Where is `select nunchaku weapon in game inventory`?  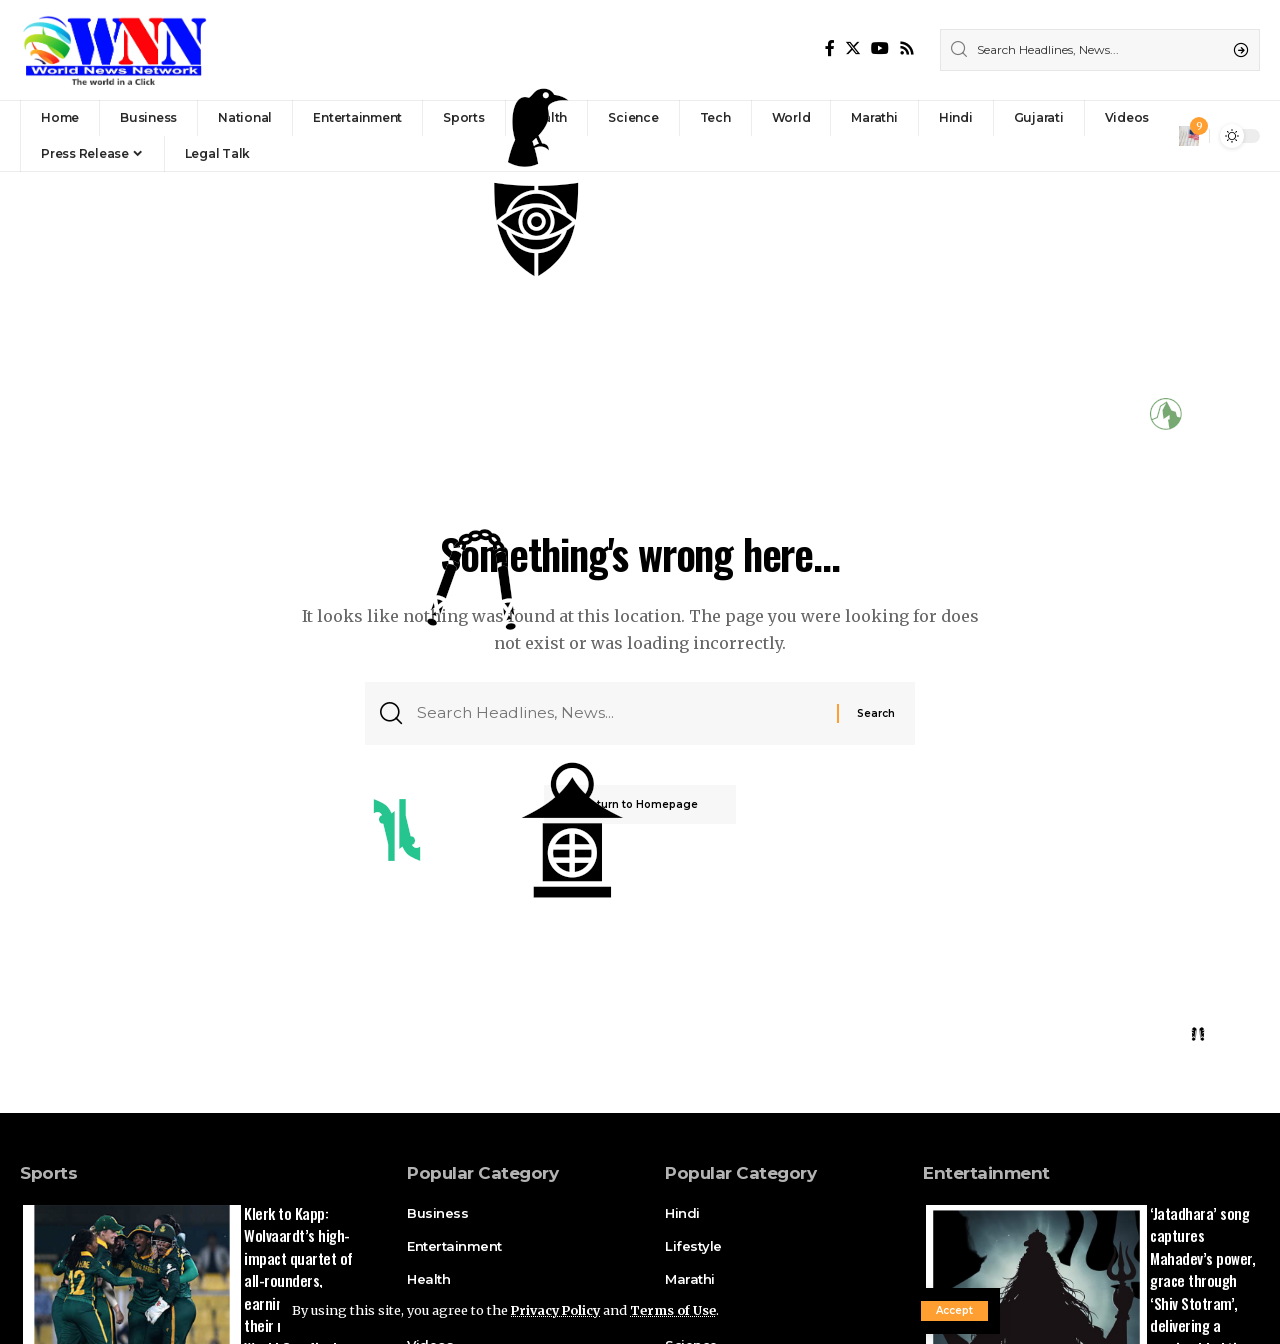
select nunchaku weapon in game inventory is located at coordinates (471, 579).